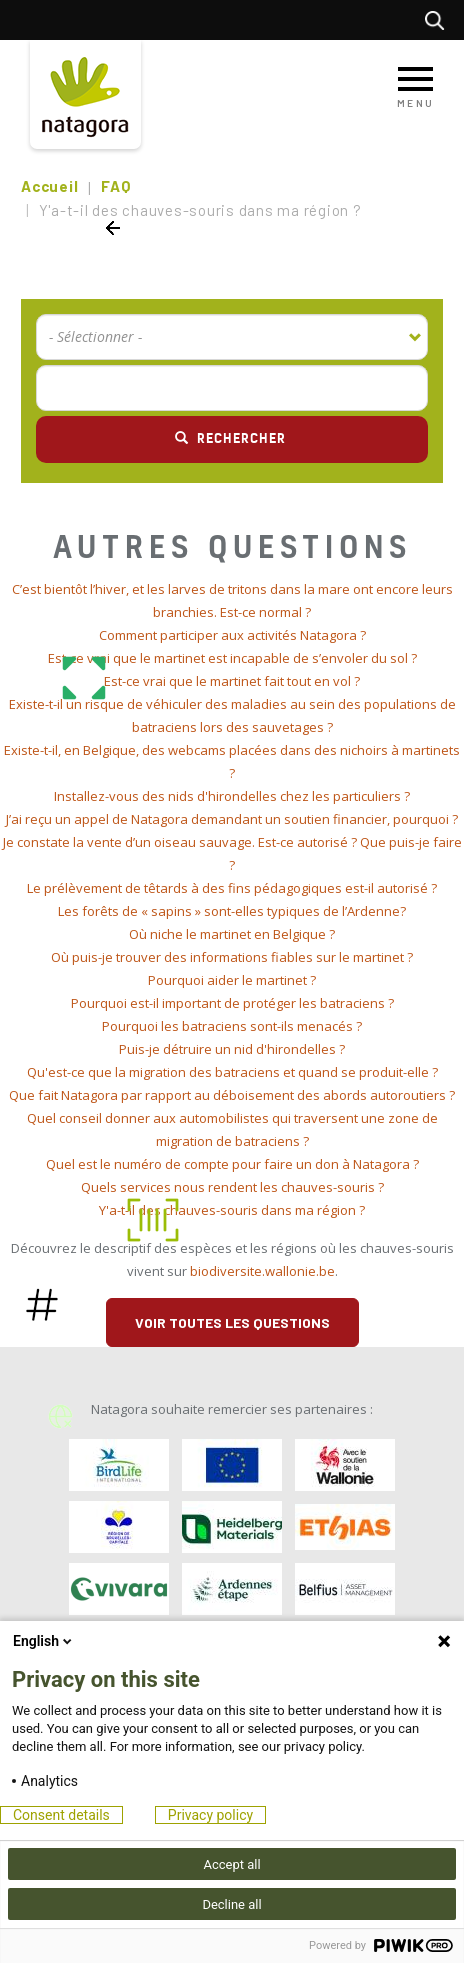 Image resolution: width=464 pixels, height=1963 pixels. Describe the element at coordinates (42, 1305) in the screenshot. I see `view or browse hashtags` at that location.